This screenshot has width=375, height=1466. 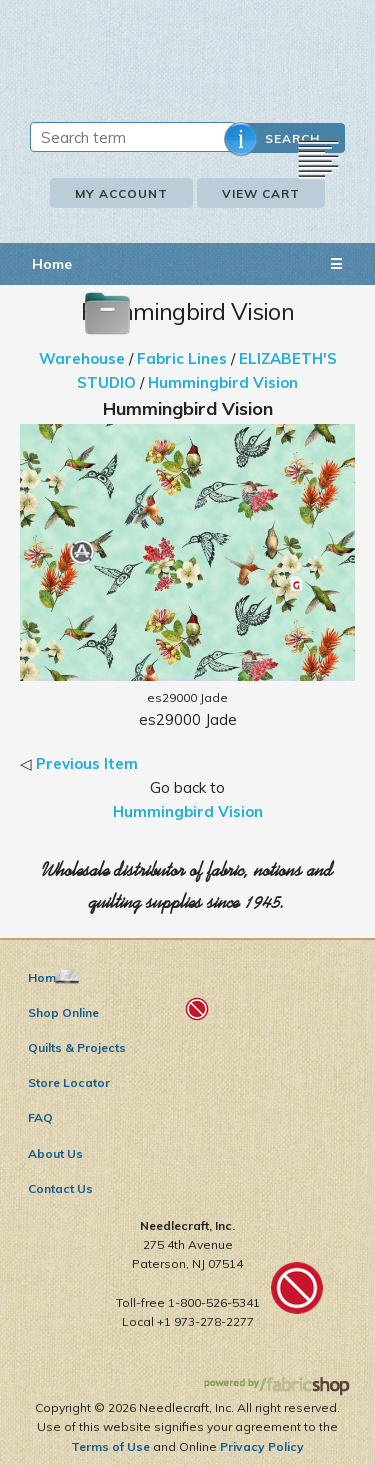 What do you see at coordinates (107, 313) in the screenshot?
I see `open the file manager app` at bounding box center [107, 313].